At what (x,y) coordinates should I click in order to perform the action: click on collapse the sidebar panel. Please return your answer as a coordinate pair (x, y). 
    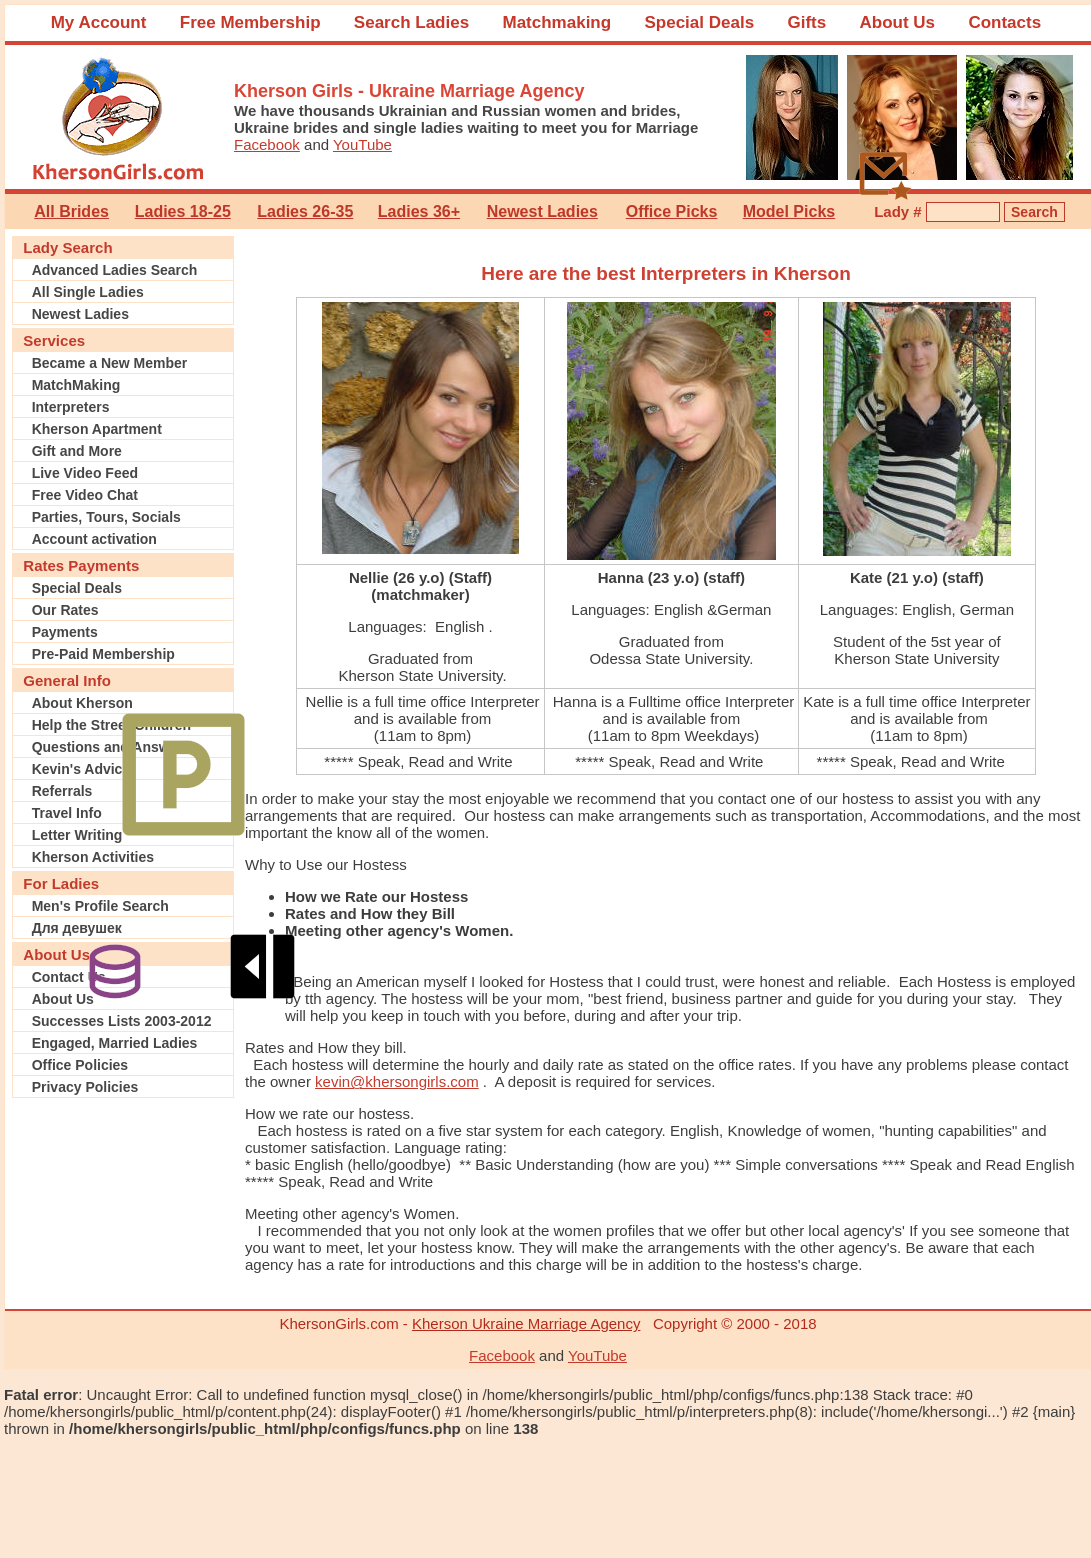
    Looking at the image, I should click on (262, 966).